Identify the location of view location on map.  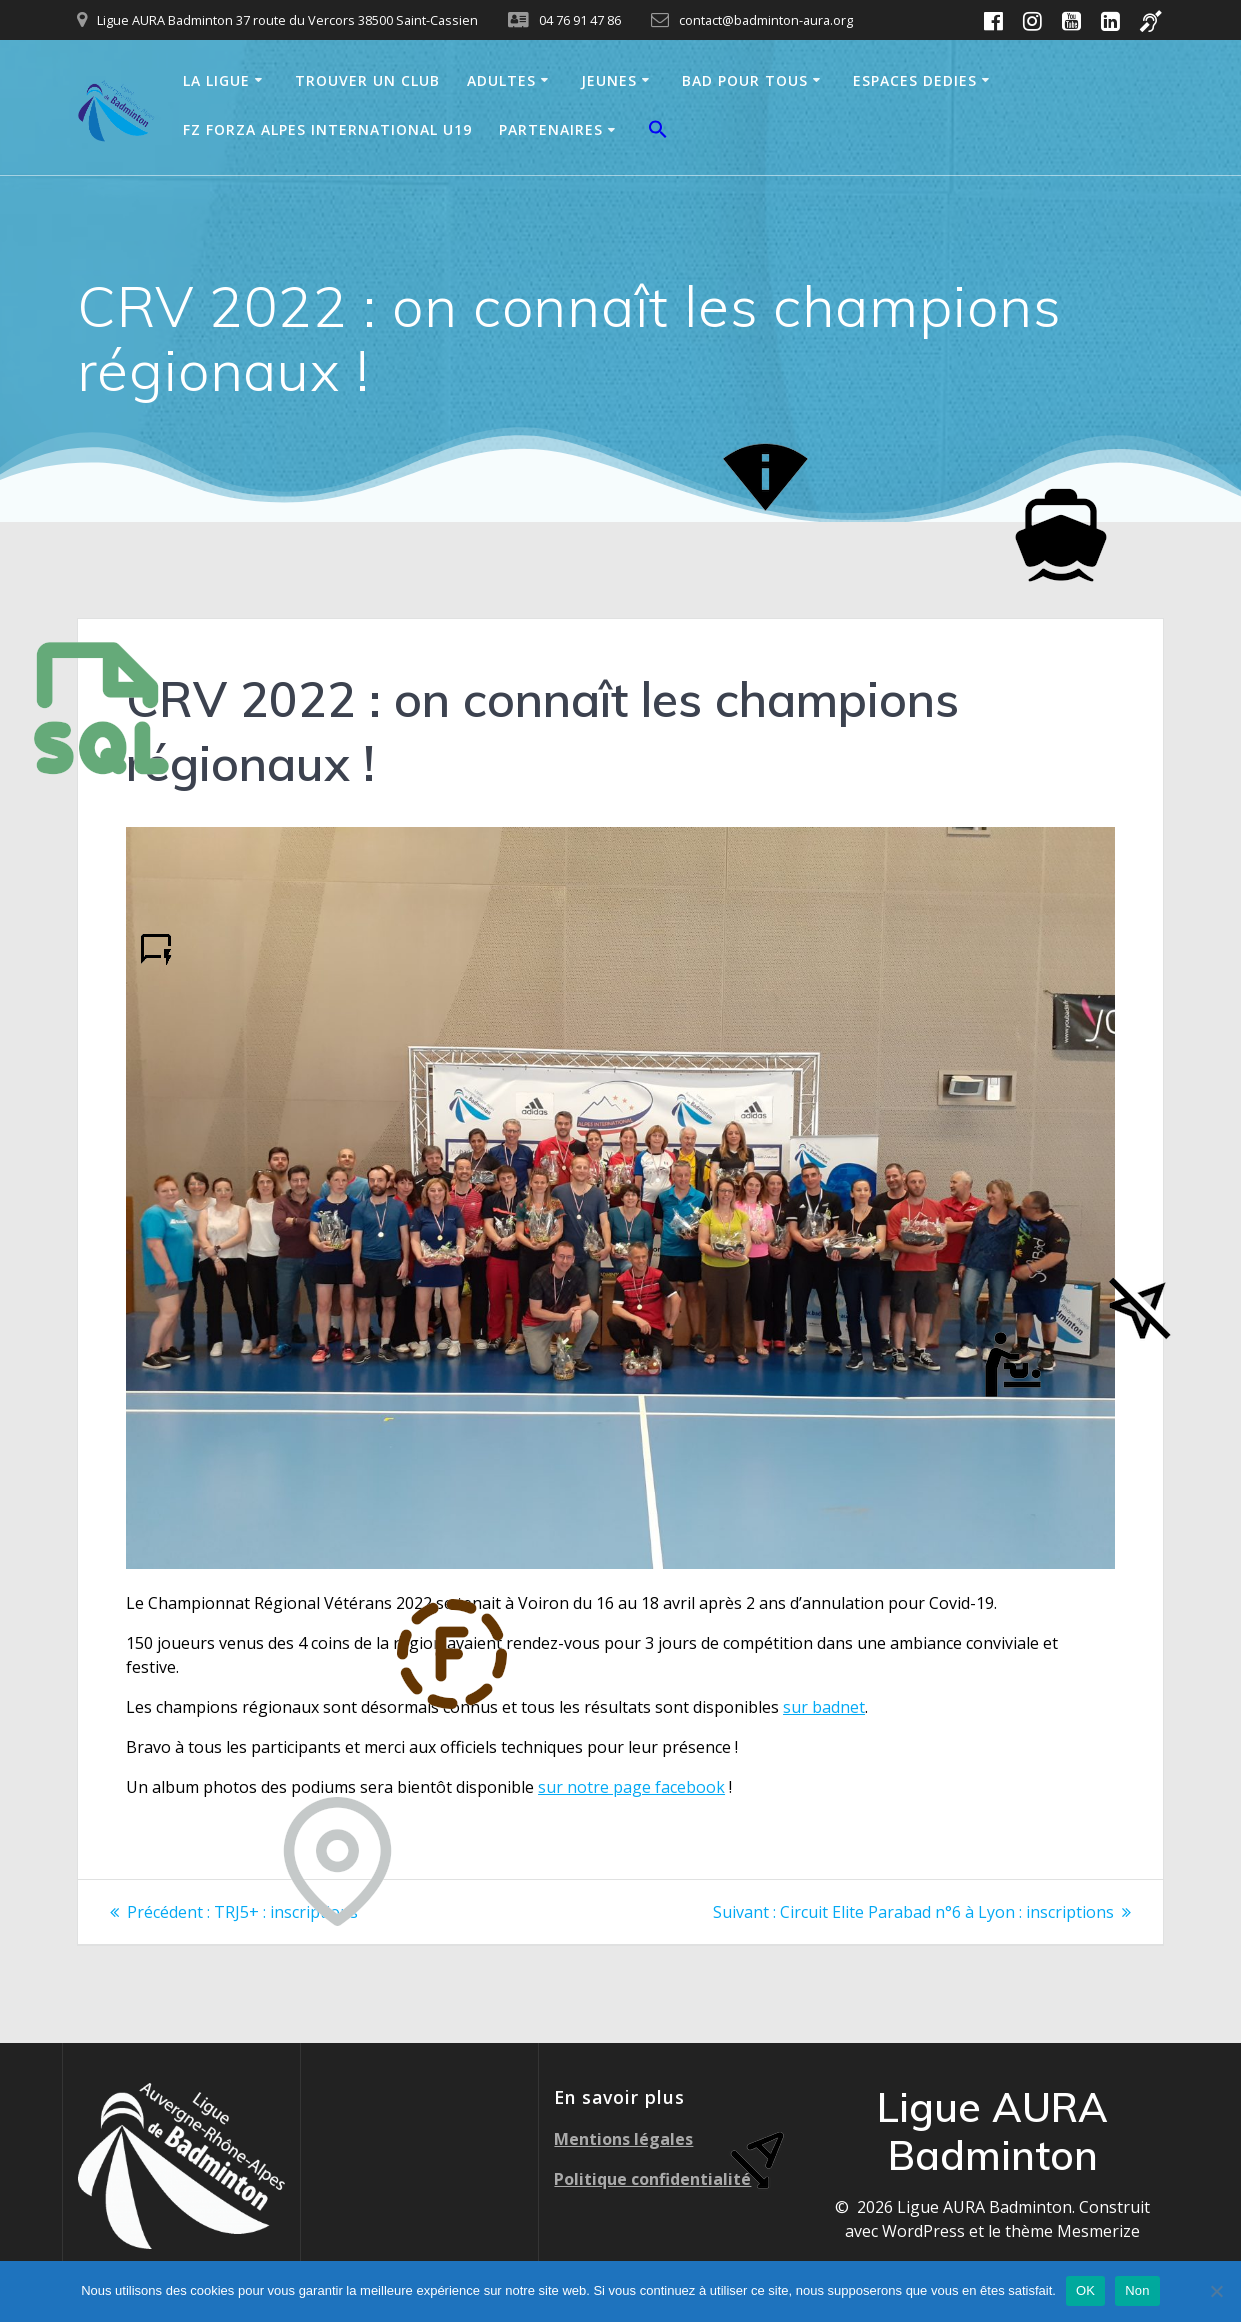
(337, 1861).